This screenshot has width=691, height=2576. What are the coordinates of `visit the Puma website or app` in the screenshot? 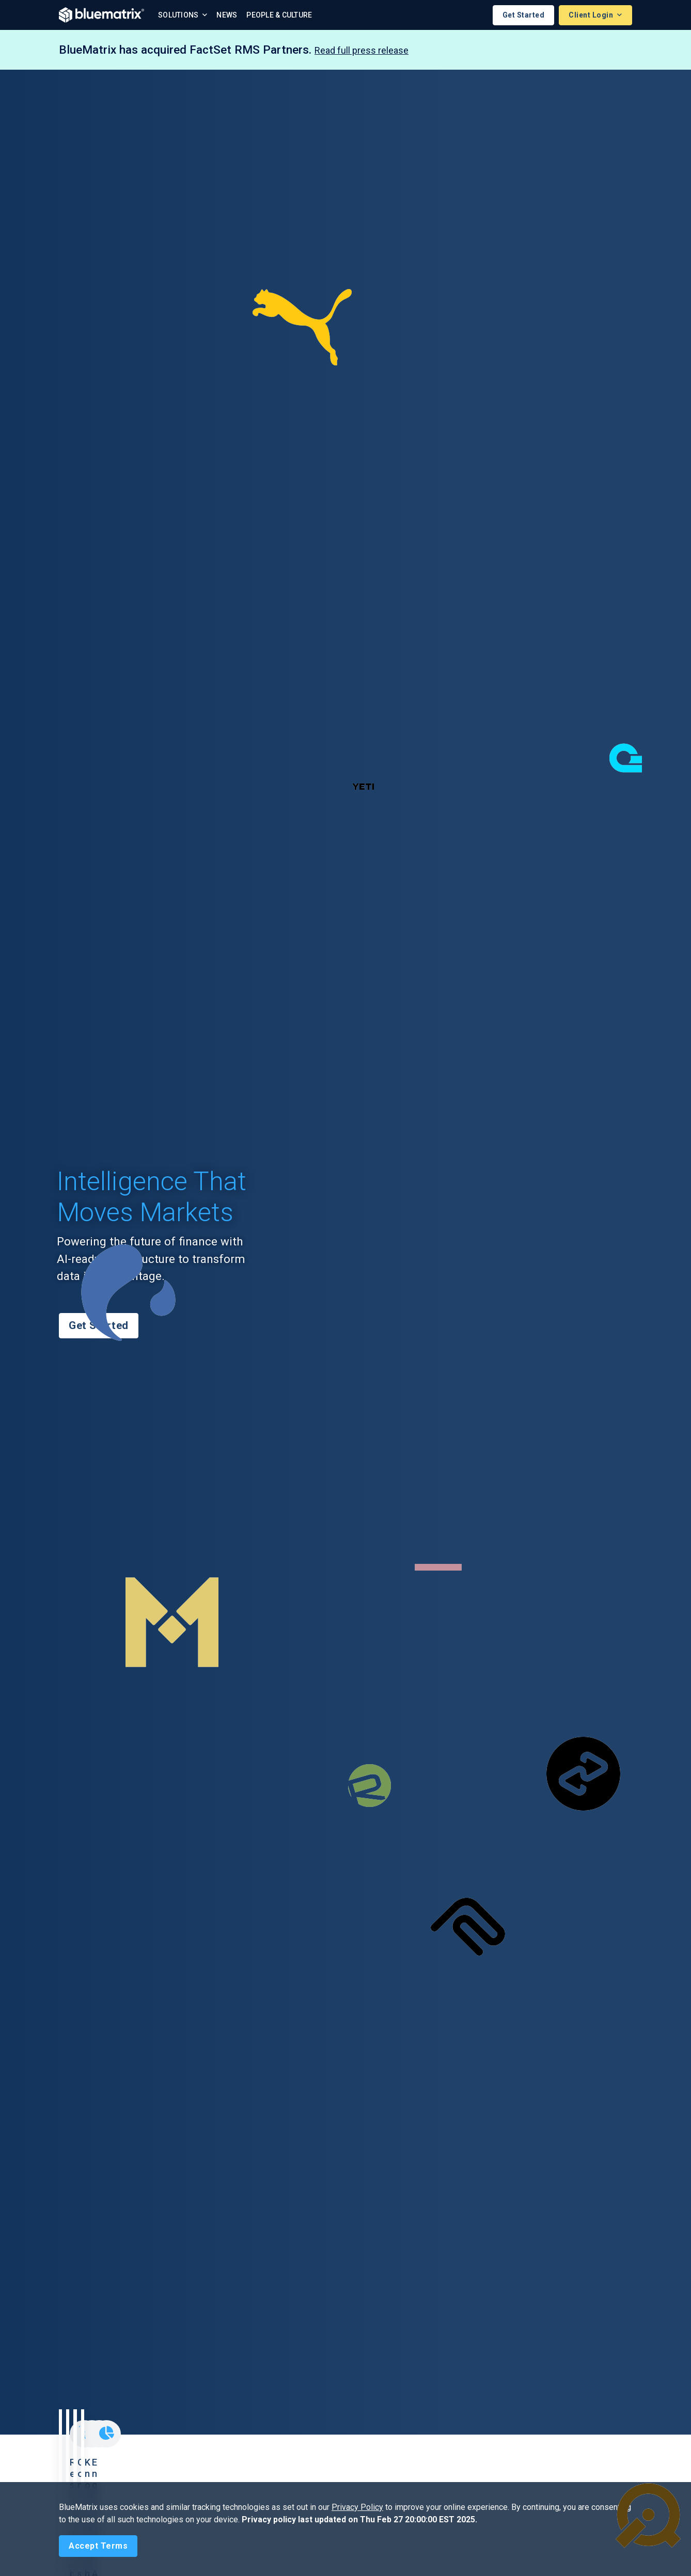 It's located at (302, 327).